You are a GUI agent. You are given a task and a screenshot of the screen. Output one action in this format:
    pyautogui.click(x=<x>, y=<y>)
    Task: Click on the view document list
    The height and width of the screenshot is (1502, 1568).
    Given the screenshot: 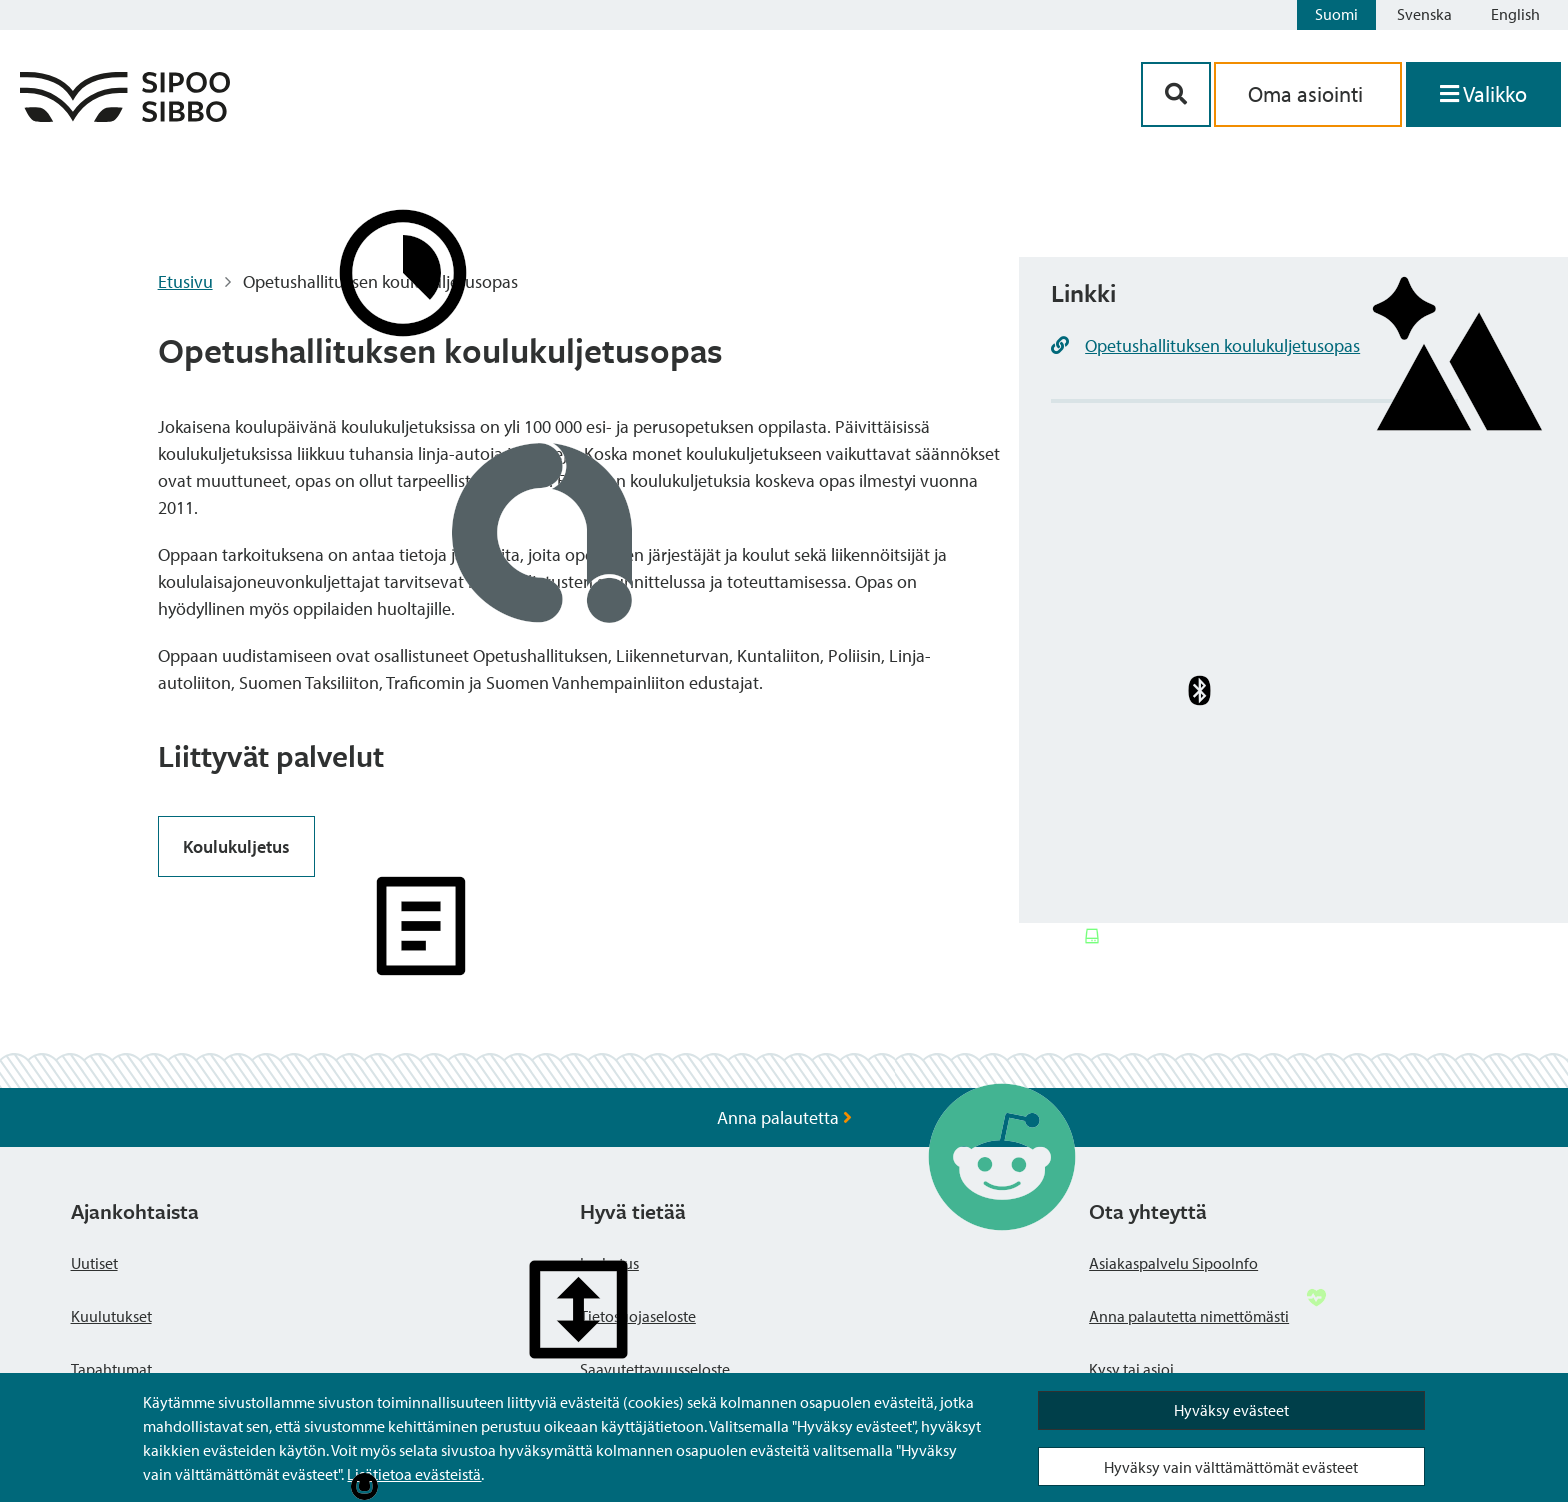 What is the action you would take?
    pyautogui.click(x=421, y=926)
    